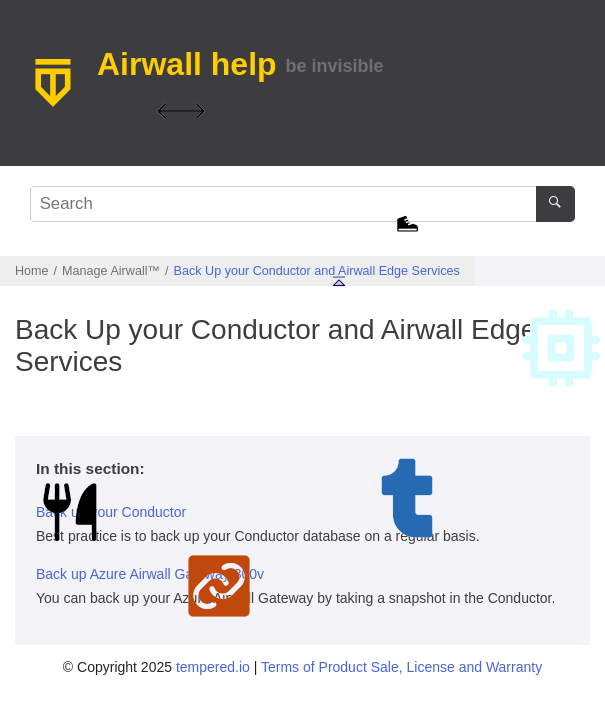  Describe the element at coordinates (181, 111) in the screenshot. I see `resize element horizontally` at that location.